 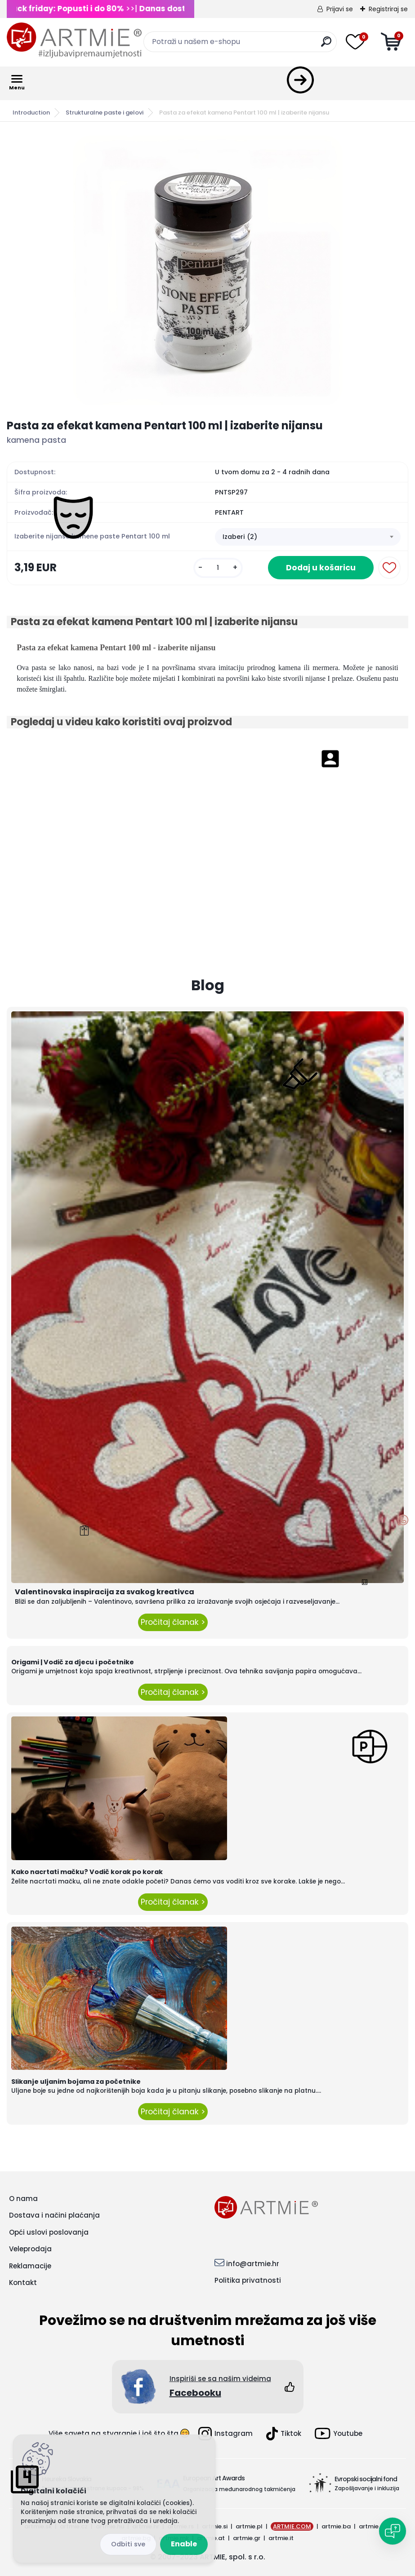 I want to click on proceed to the next step, so click(x=300, y=80).